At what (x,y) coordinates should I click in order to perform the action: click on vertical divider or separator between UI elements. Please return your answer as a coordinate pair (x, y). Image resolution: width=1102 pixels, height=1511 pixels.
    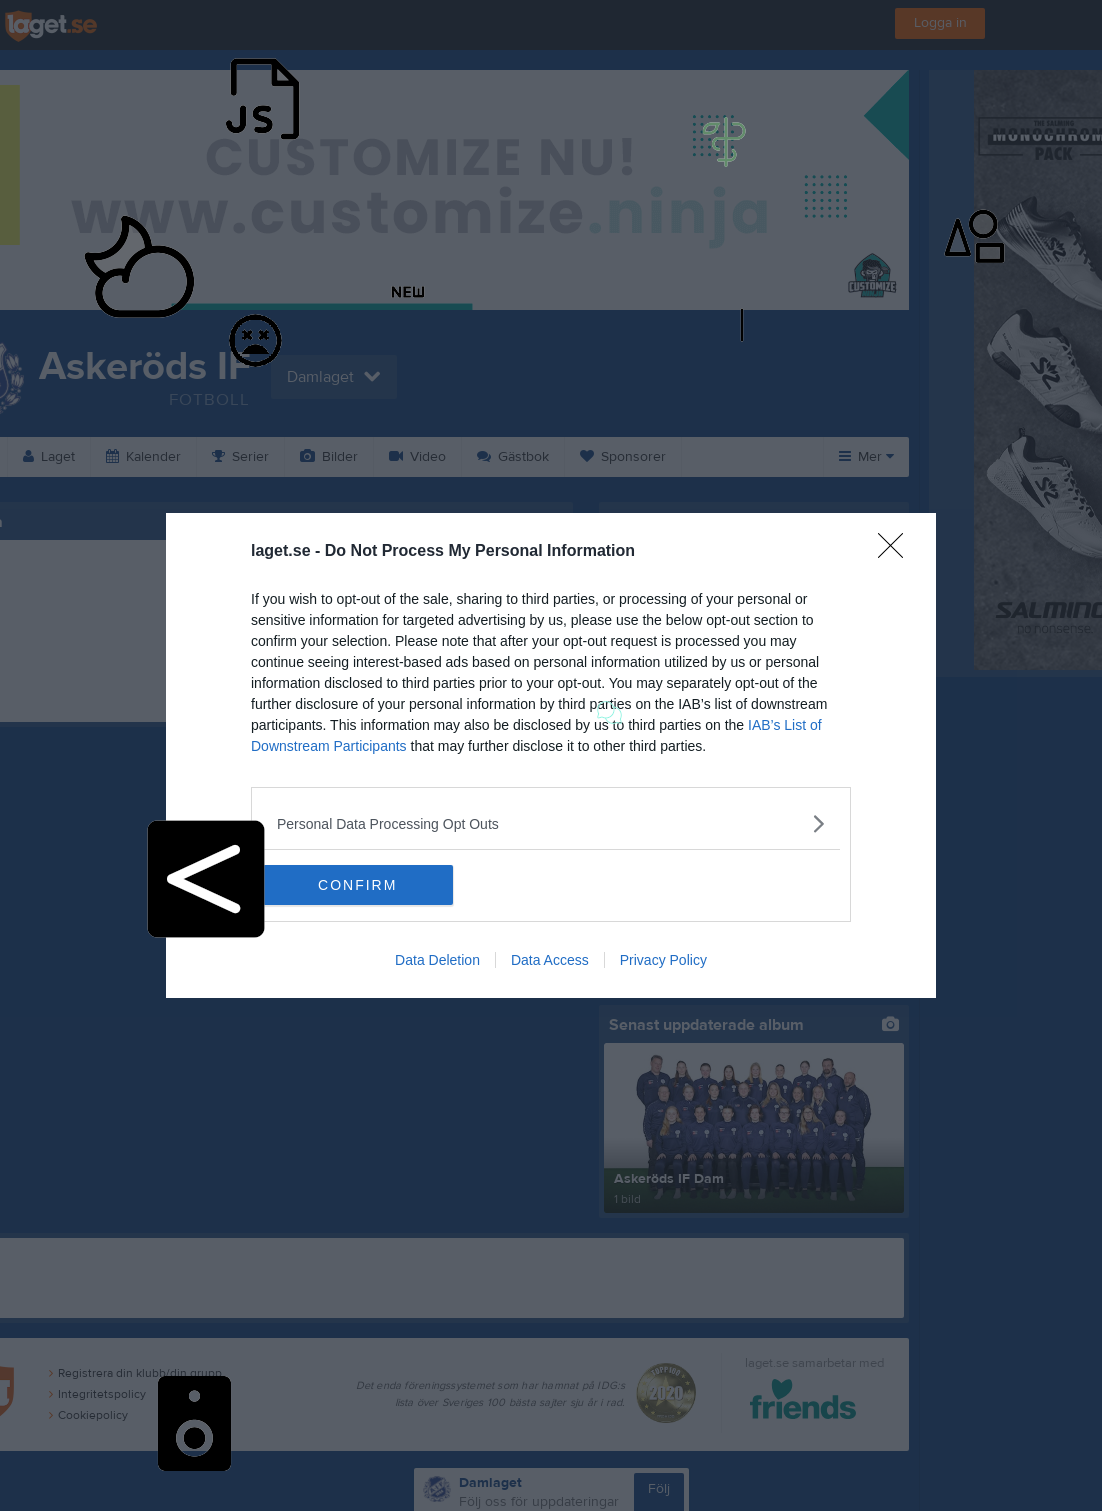
    Looking at the image, I should click on (742, 325).